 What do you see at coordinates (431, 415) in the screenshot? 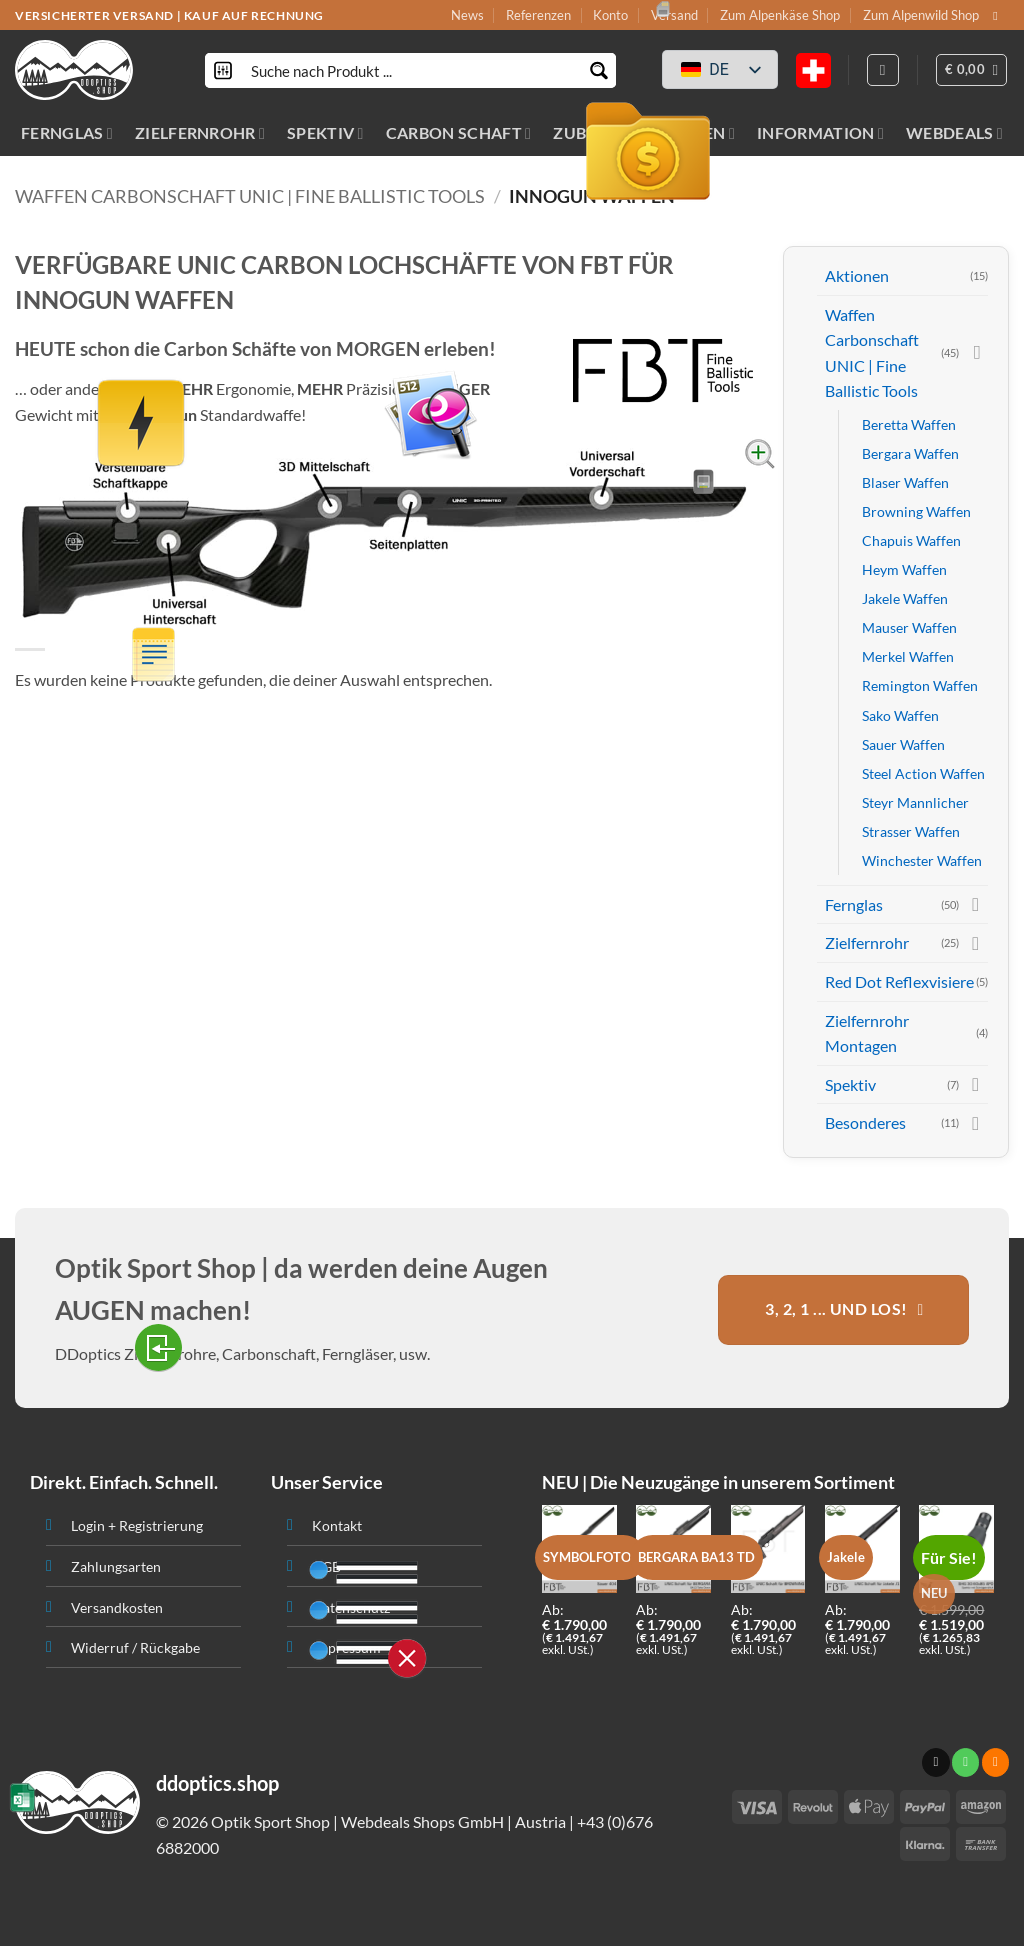
I see `test or preview quick look functionality` at bounding box center [431, 415].